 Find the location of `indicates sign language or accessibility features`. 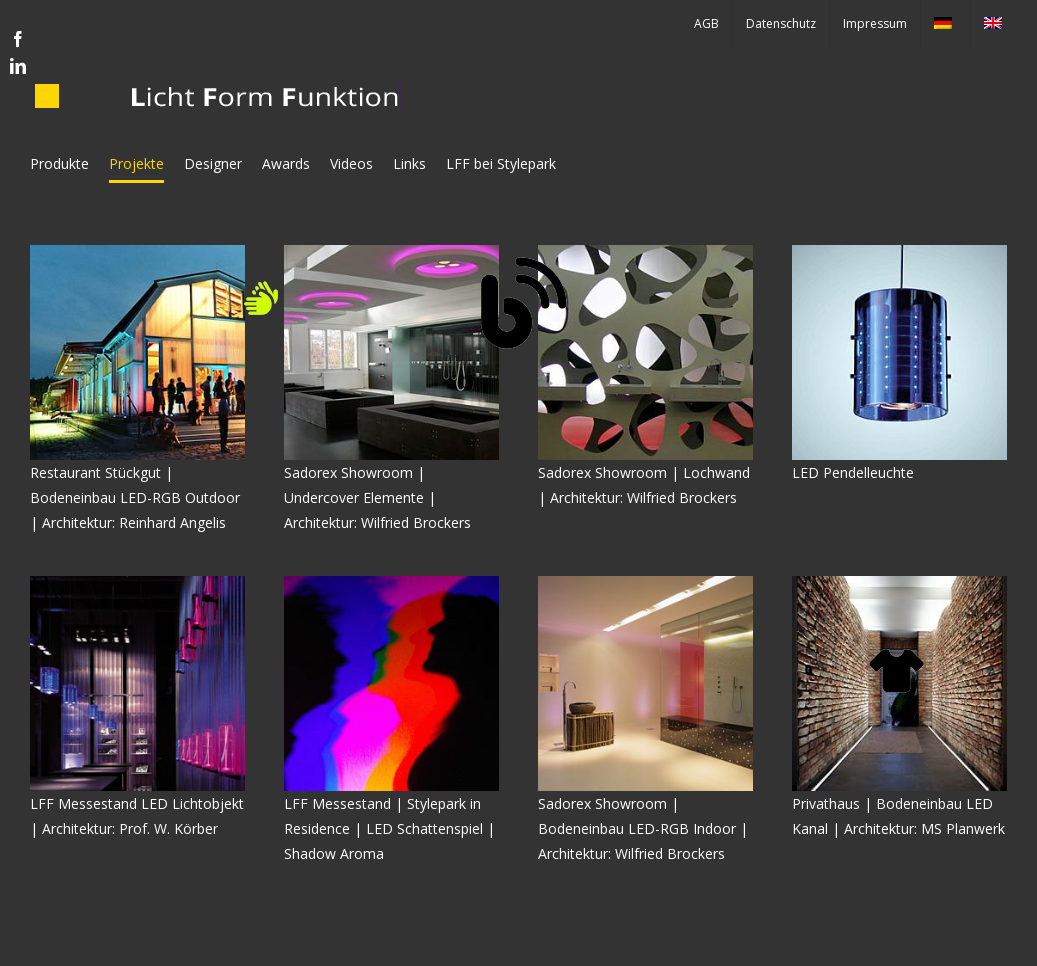

indicates sign language or accessibility features is located at coordinates (261, 298).